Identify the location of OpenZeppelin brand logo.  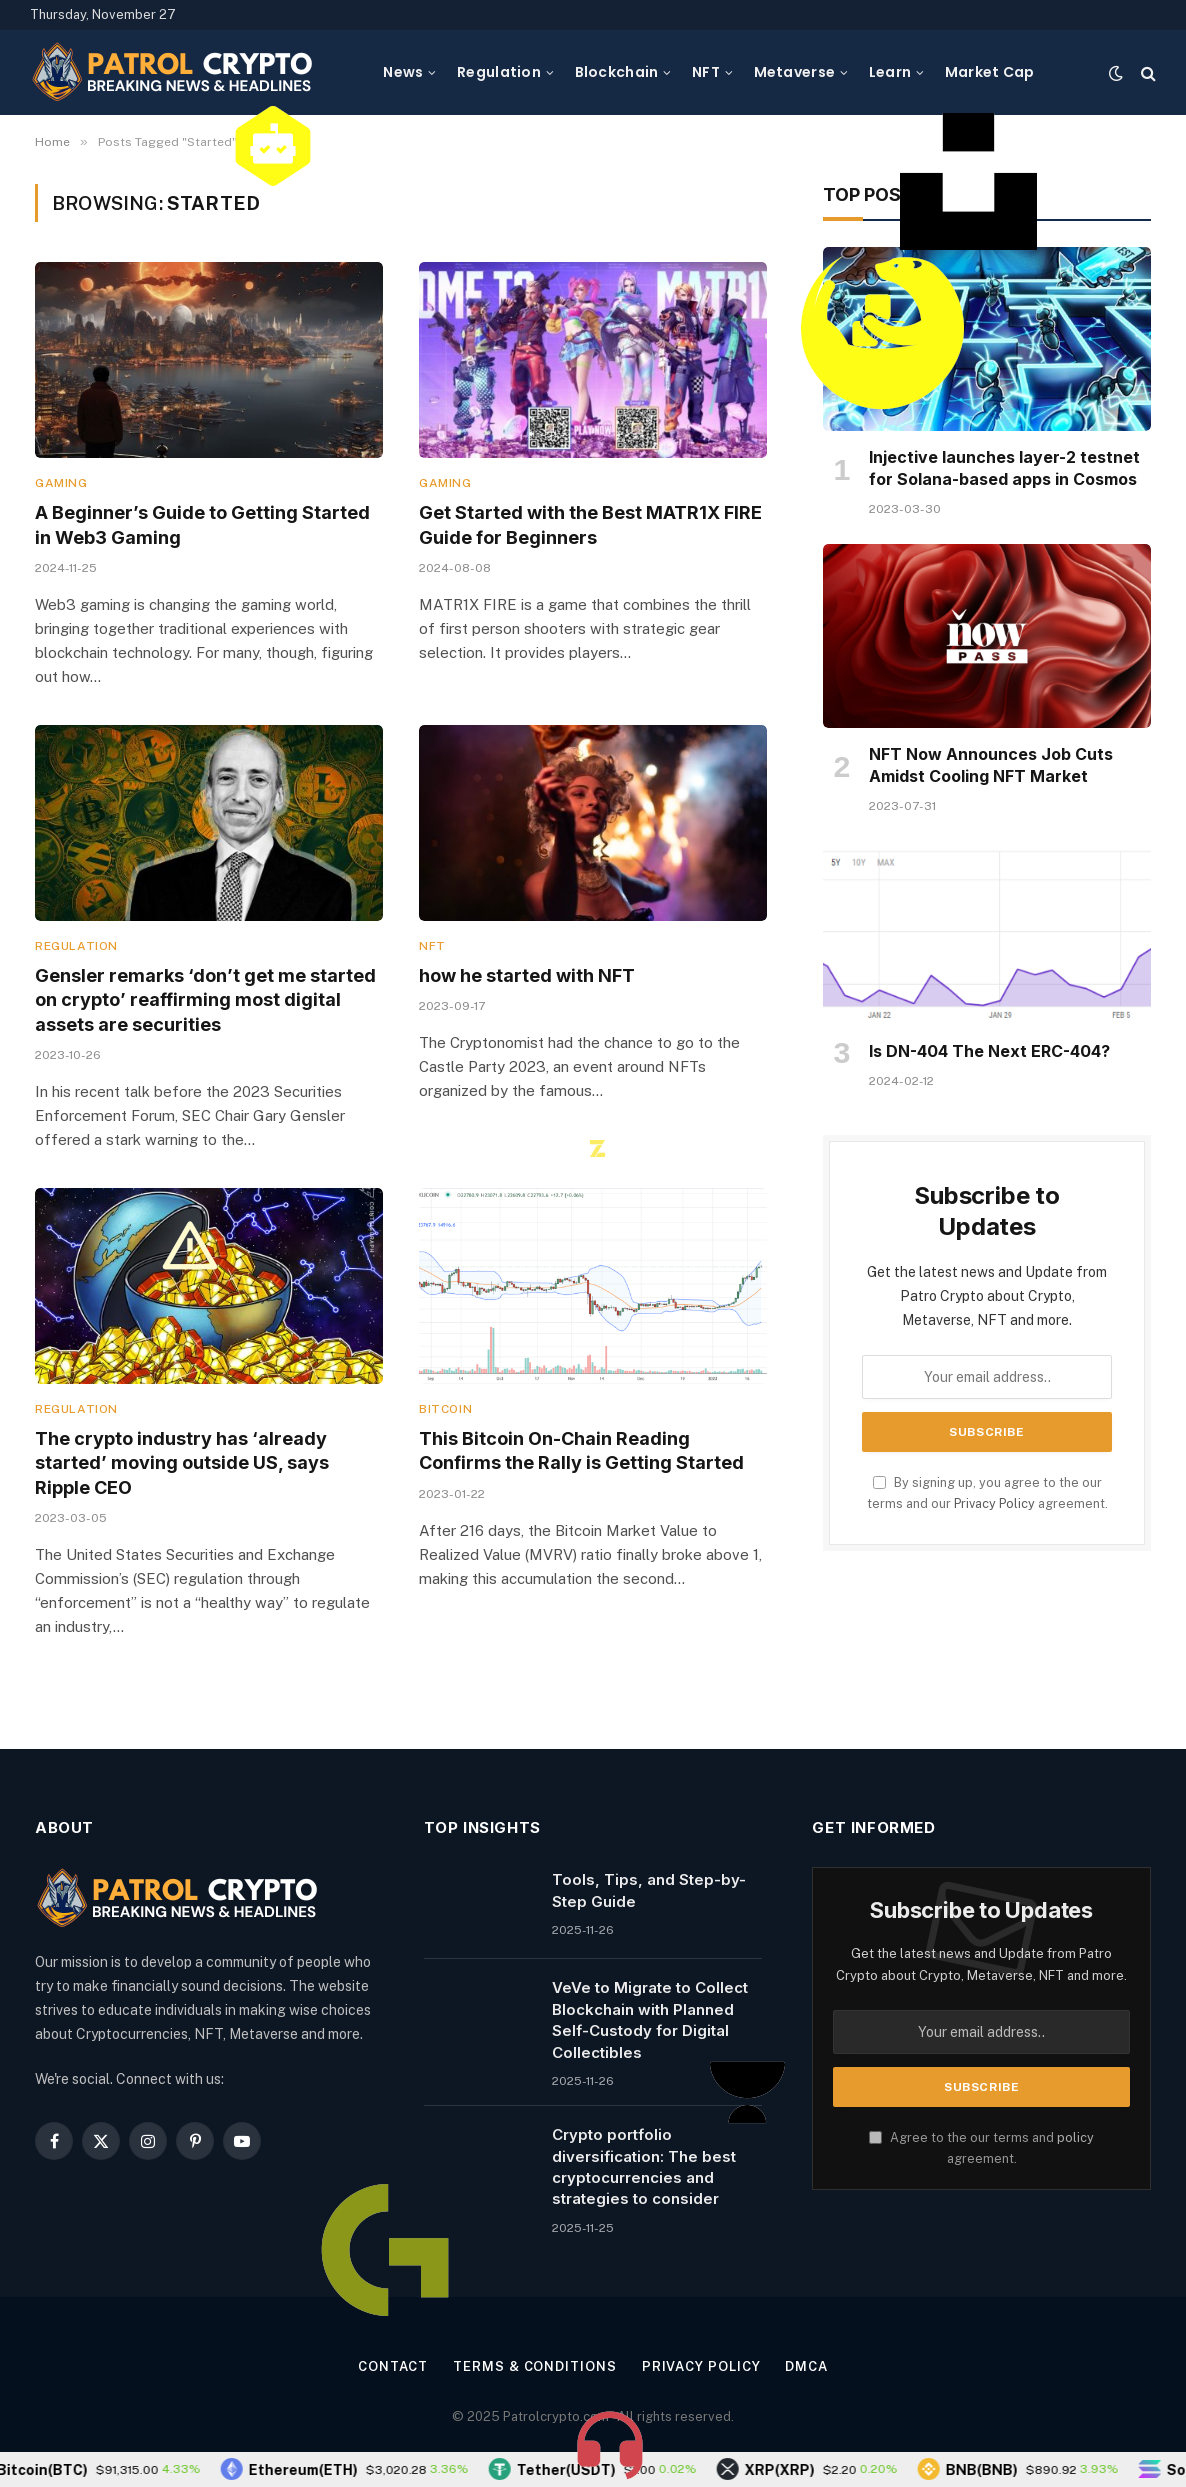
(597, 1148).